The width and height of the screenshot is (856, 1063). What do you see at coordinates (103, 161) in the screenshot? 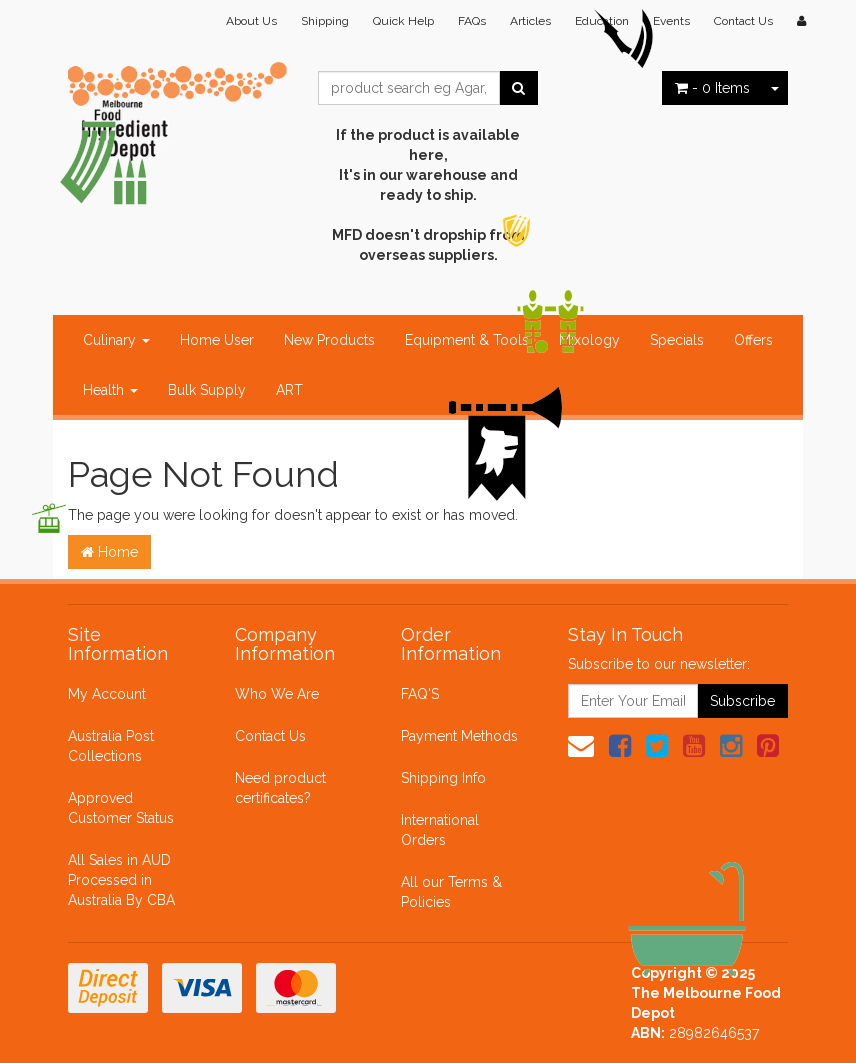
I see `ammunition or magazine inventory in a game` at bounding box center [103, 161].